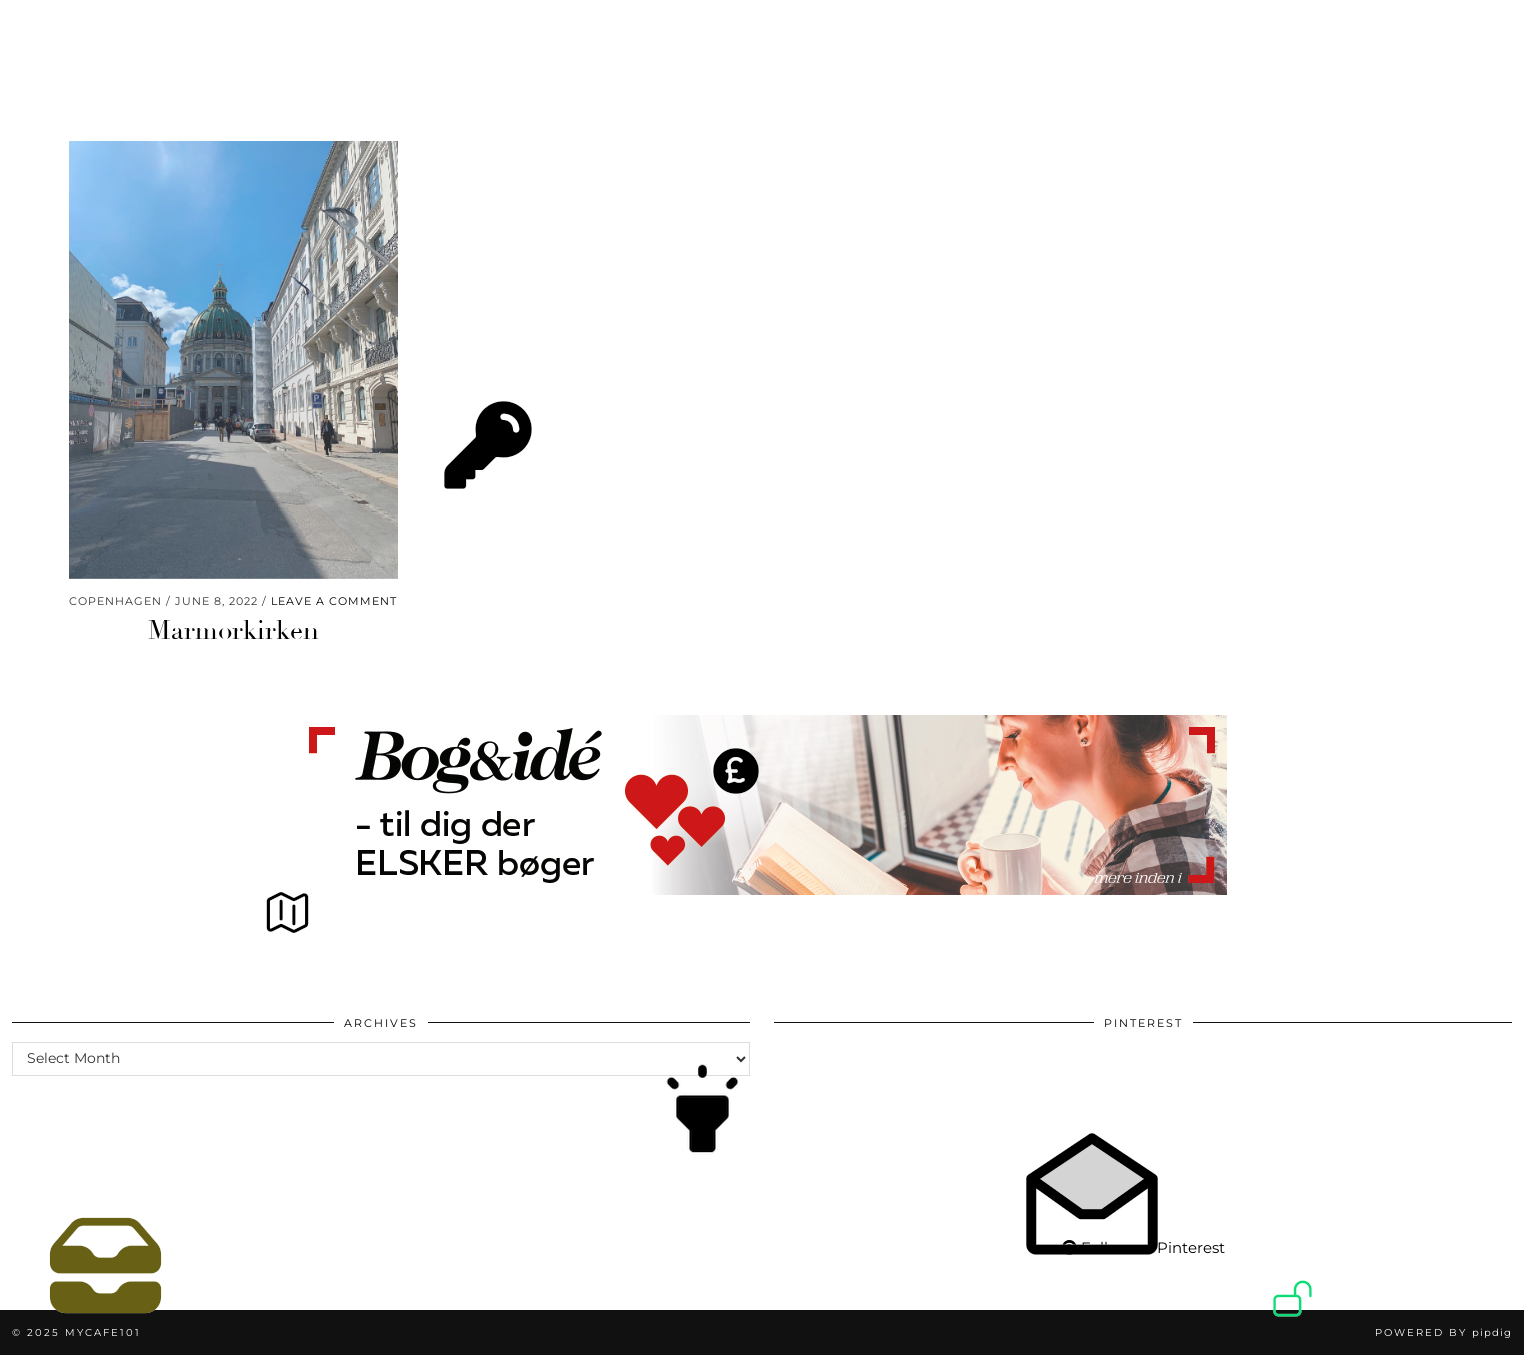 The width and height of the screenshot is (1524, 1355). Describe the element at coordinates (702, 1108) in the screenshot. I see `highlight selected text` at that location.